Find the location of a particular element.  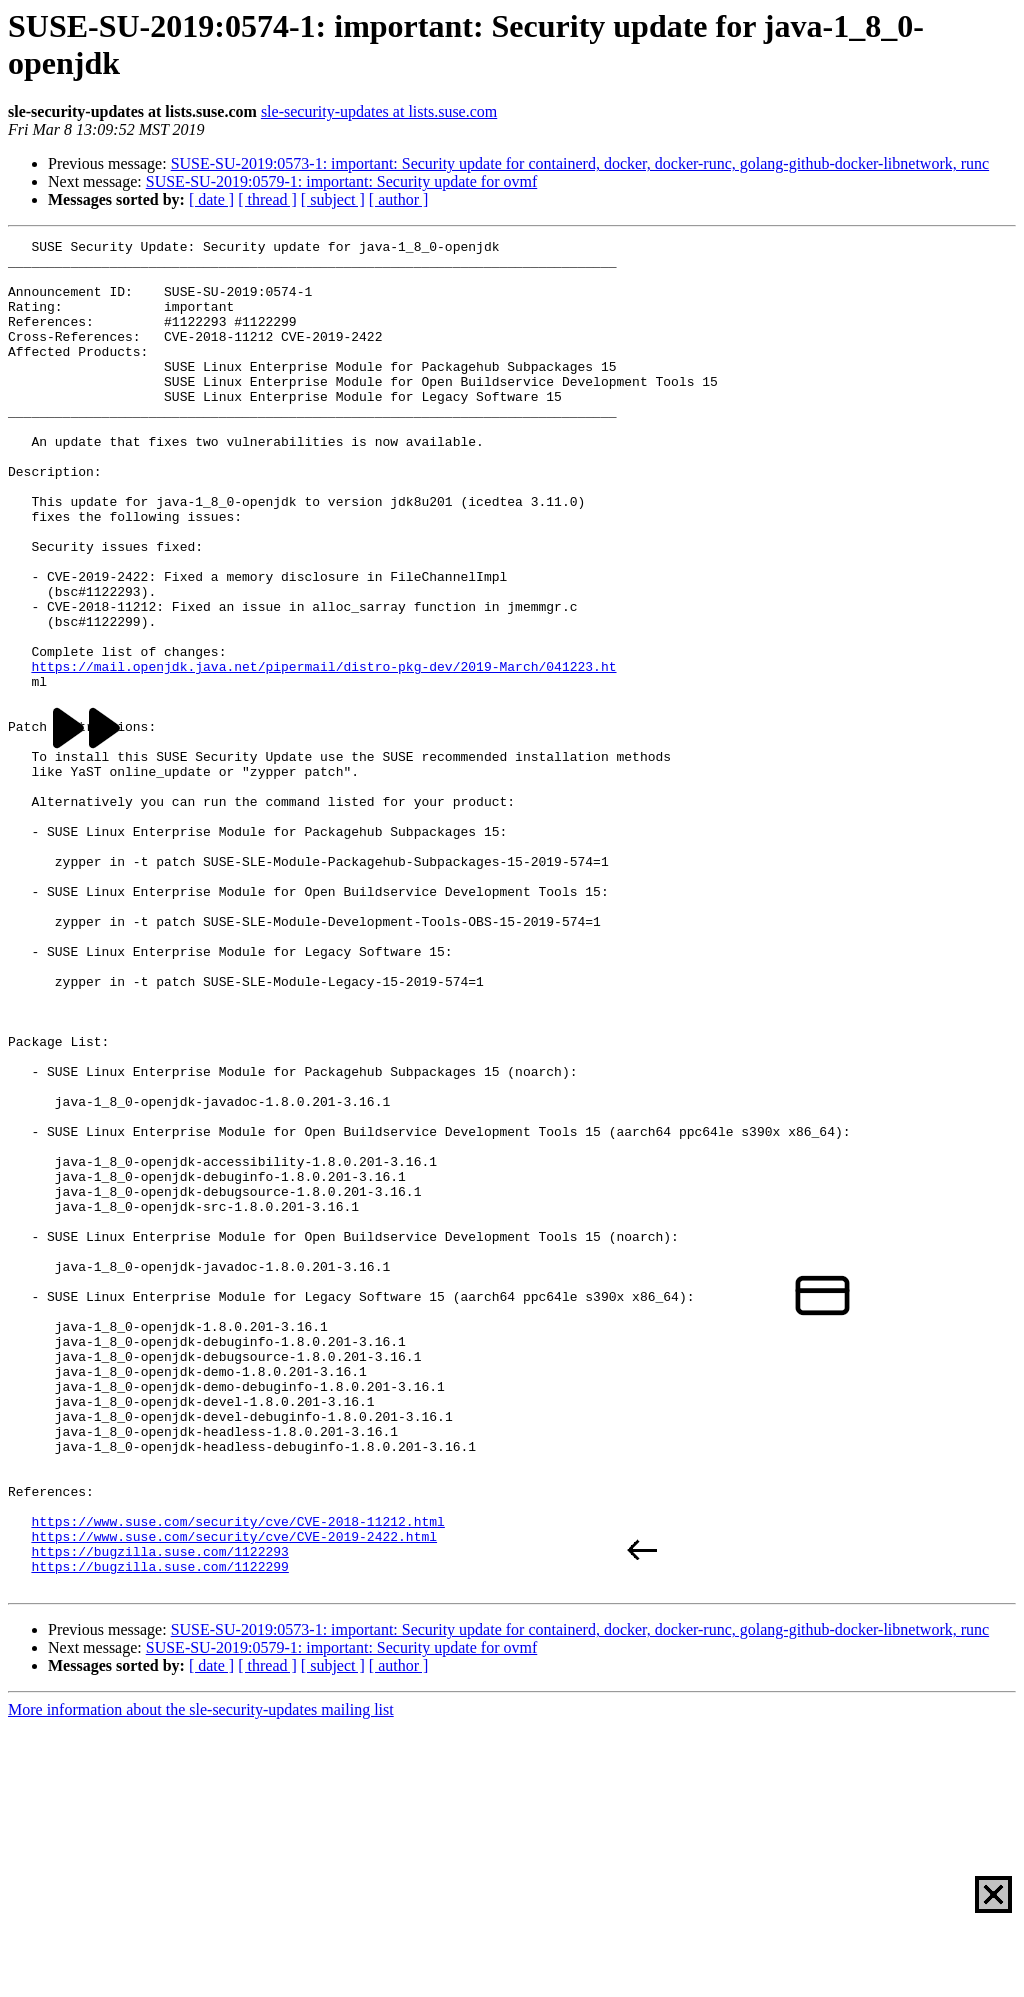

navigate back or return to previous screen is located at coordinates (642, 1550).